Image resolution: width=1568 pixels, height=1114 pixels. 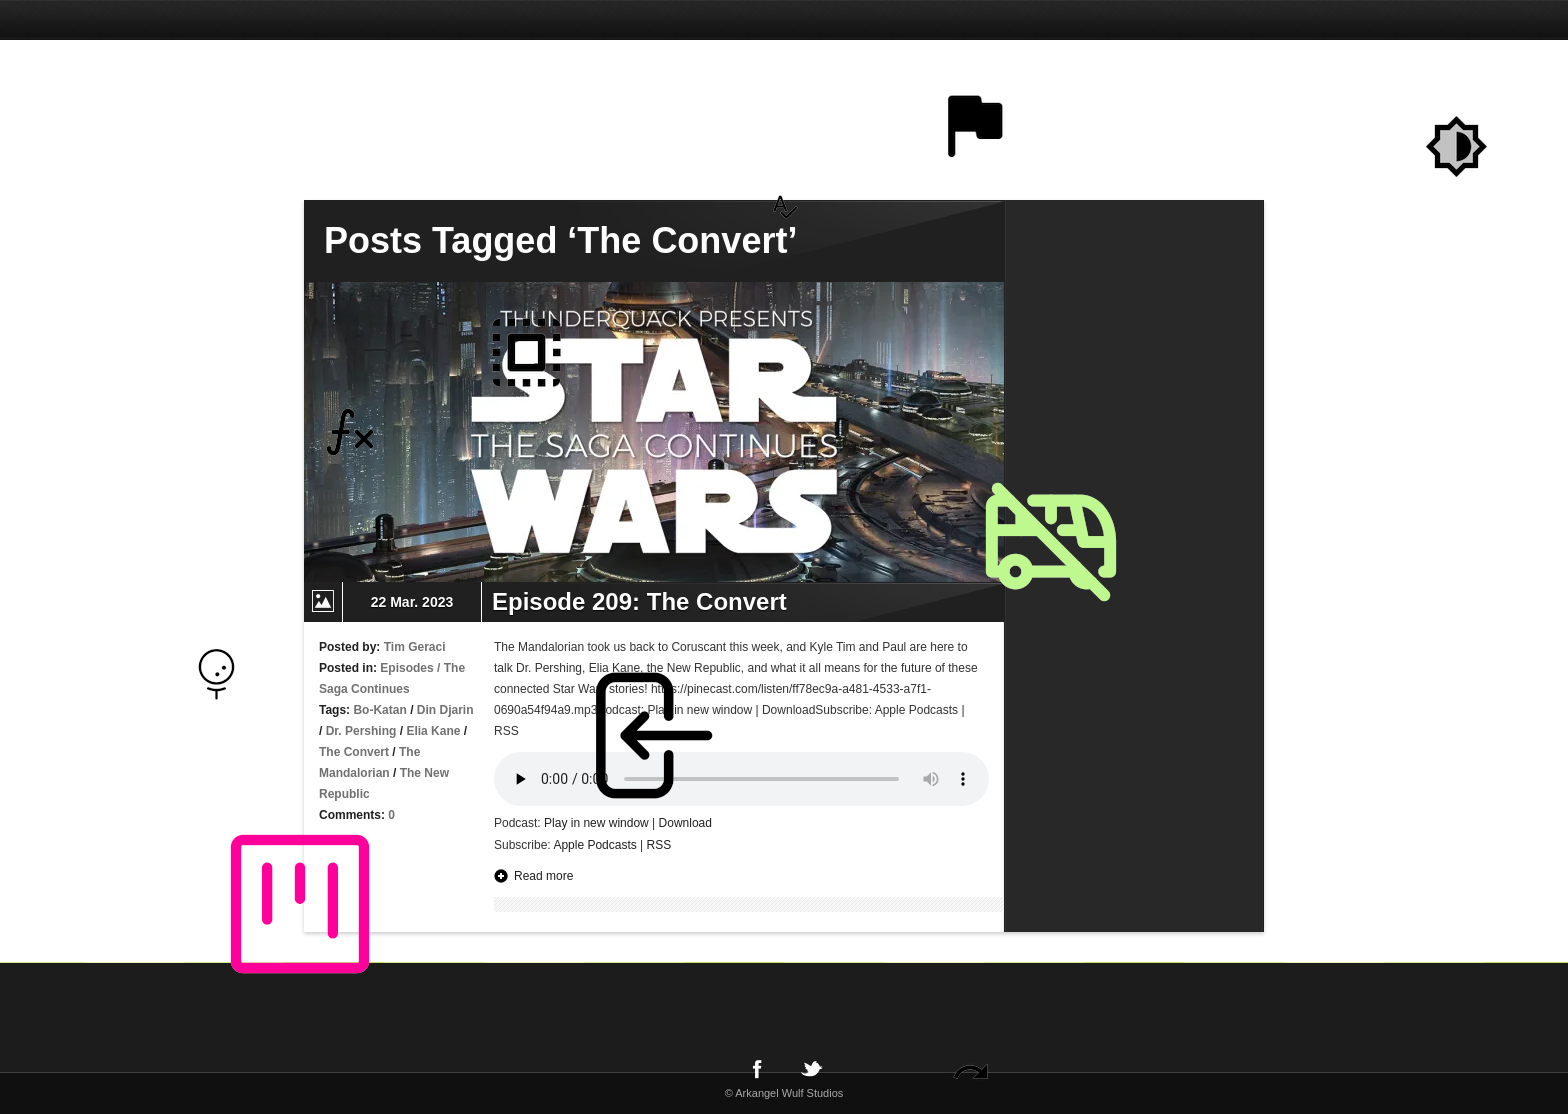 What do you see at coordinates (300, 904) in the screenshot?
I see `open project board` at bounding box center [300, 904].